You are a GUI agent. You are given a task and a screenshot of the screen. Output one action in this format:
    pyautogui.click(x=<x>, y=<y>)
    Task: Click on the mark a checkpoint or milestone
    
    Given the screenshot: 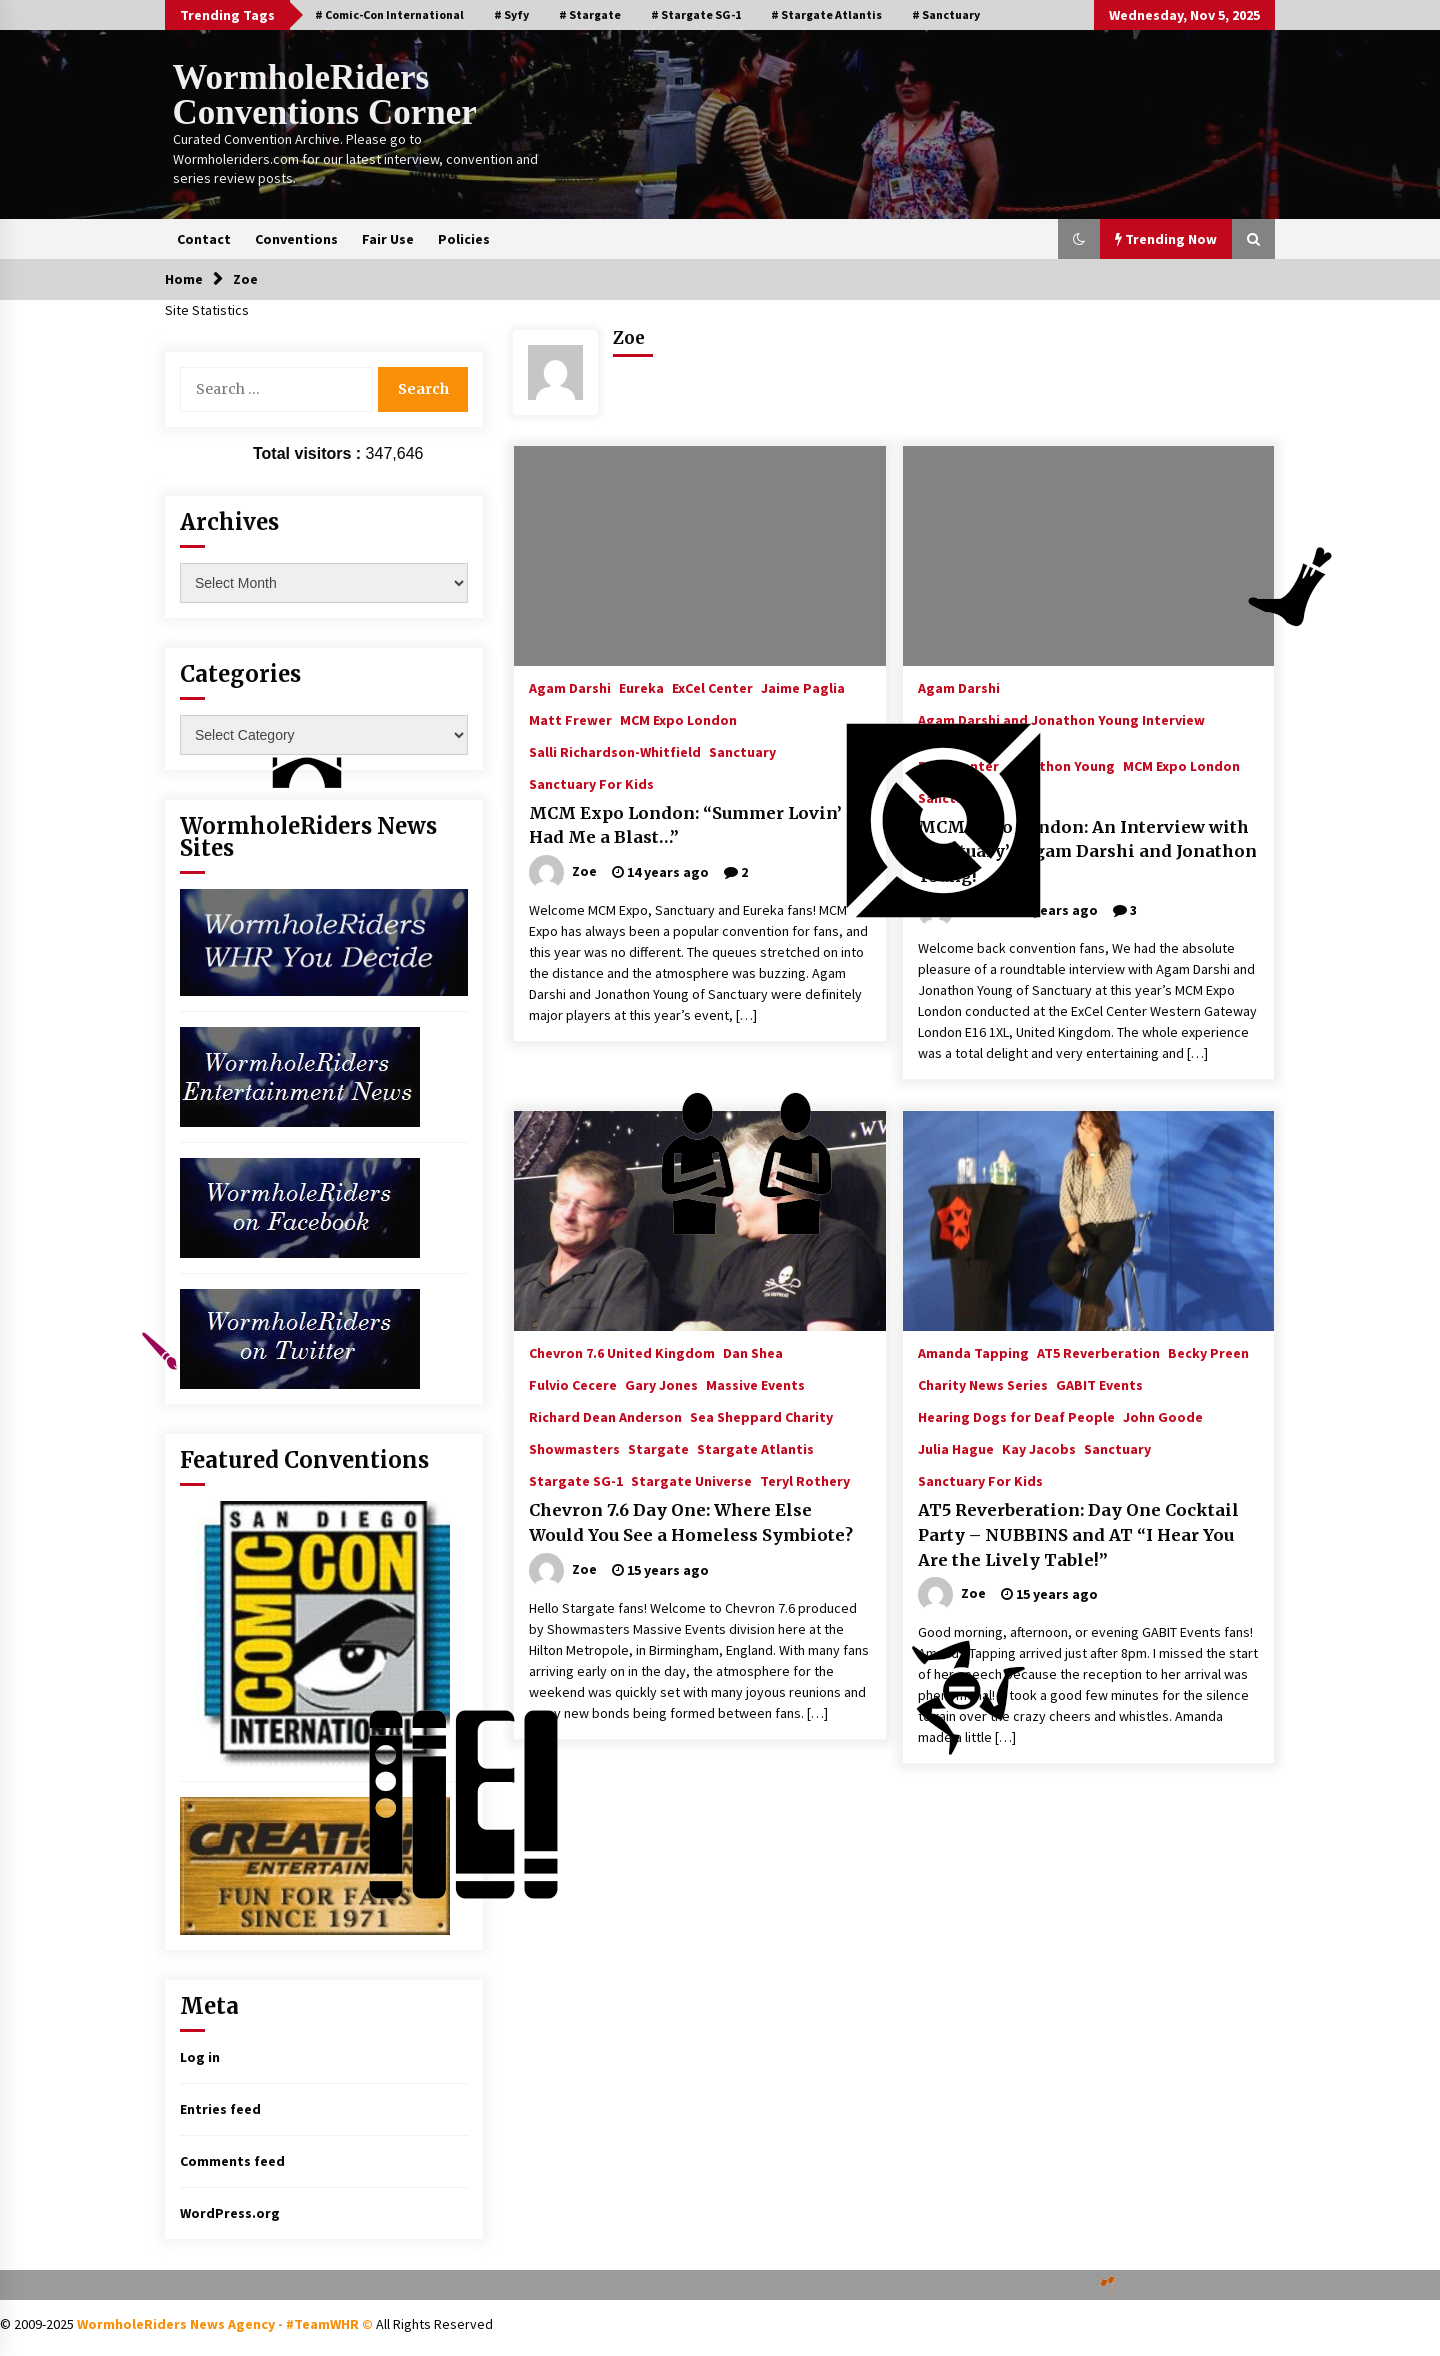 What is the action you would take?
    pyautogui.click(x=1108, y=2285)
    